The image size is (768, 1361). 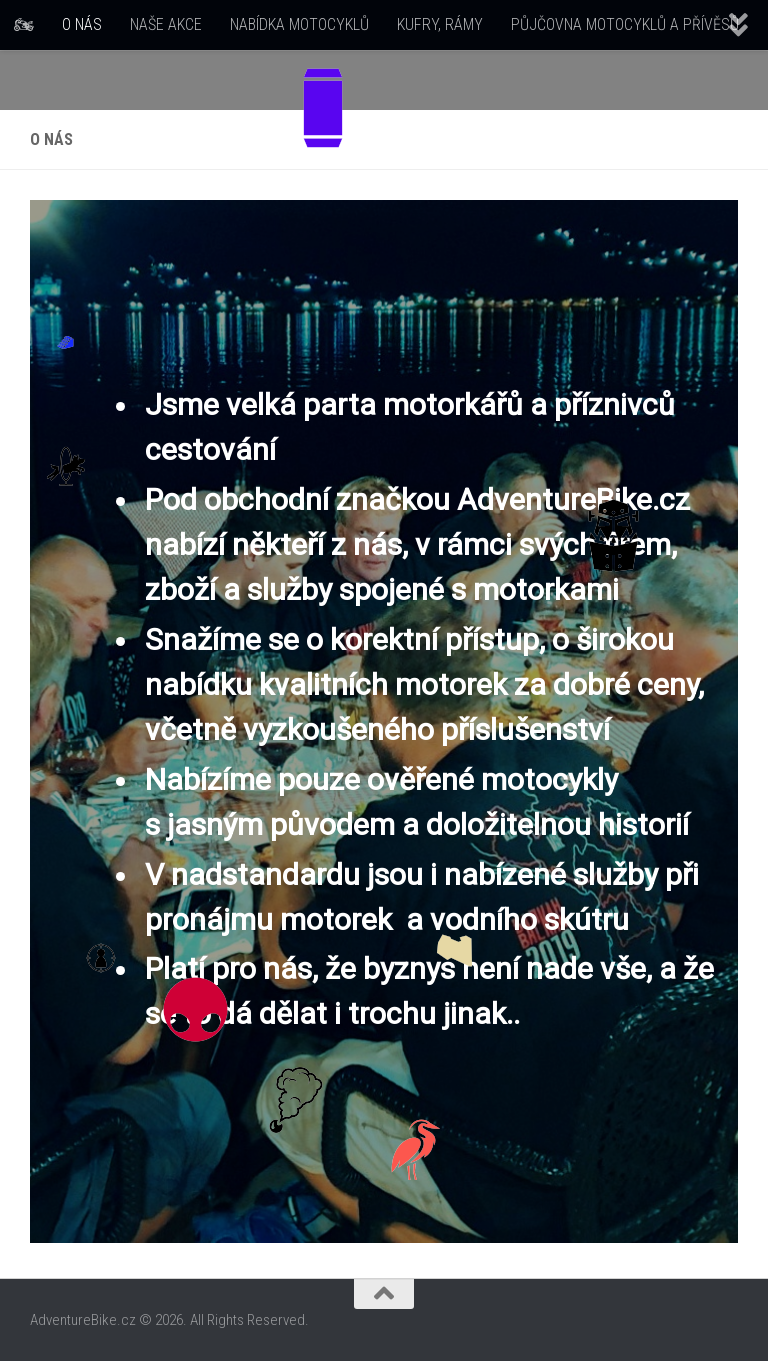 What do you see at coordinates (296, 1100) in the screenshot?
I see `activate smoke bomb ability in game` at bounding box center [296, 1100].